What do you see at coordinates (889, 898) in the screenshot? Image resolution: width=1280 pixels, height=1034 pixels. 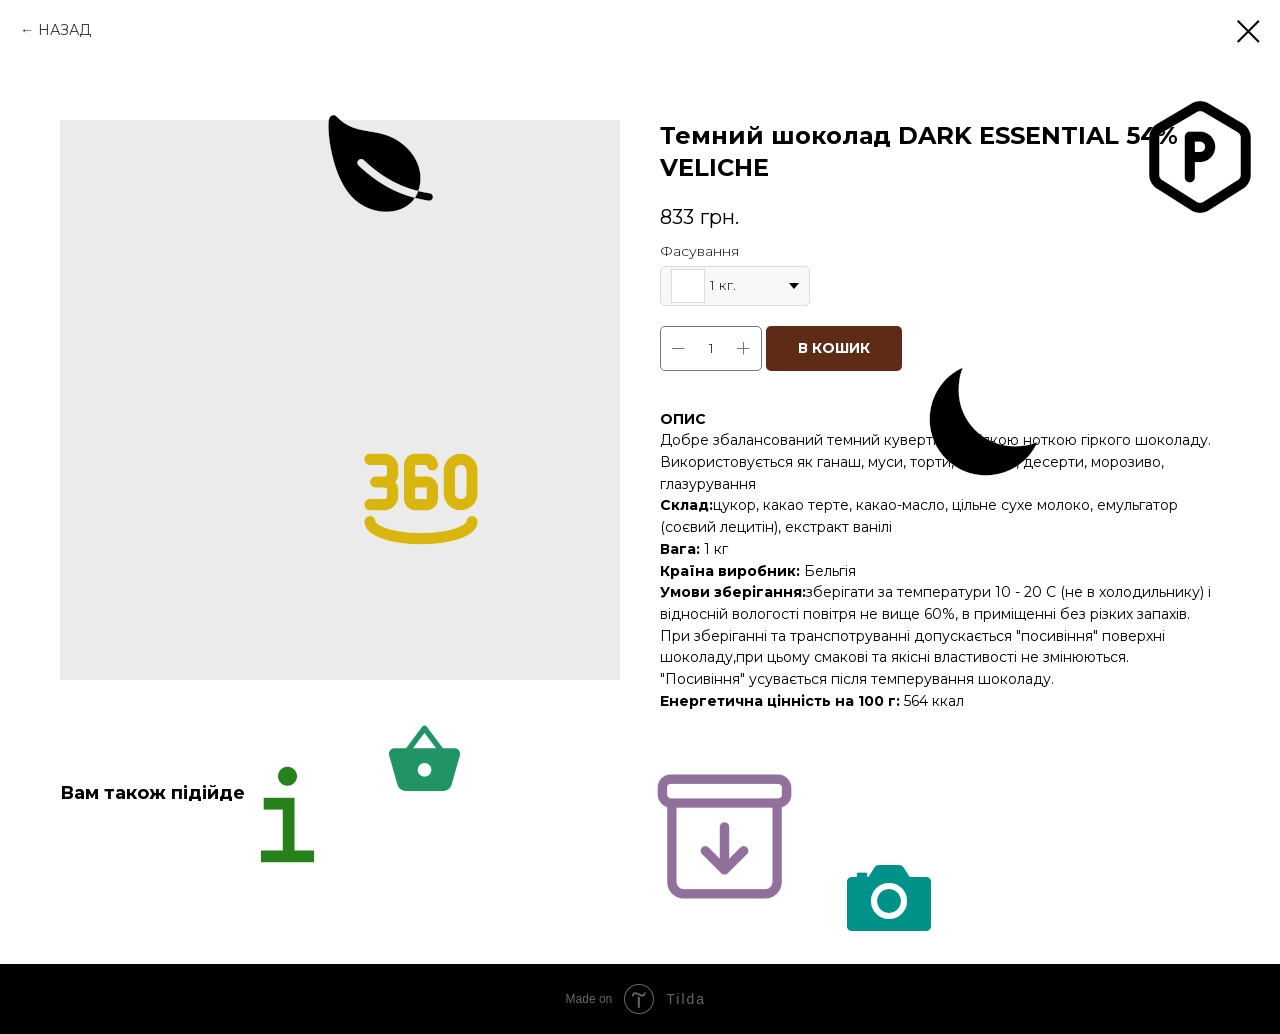 I see `take a photo` at bounding box center [889, 898].